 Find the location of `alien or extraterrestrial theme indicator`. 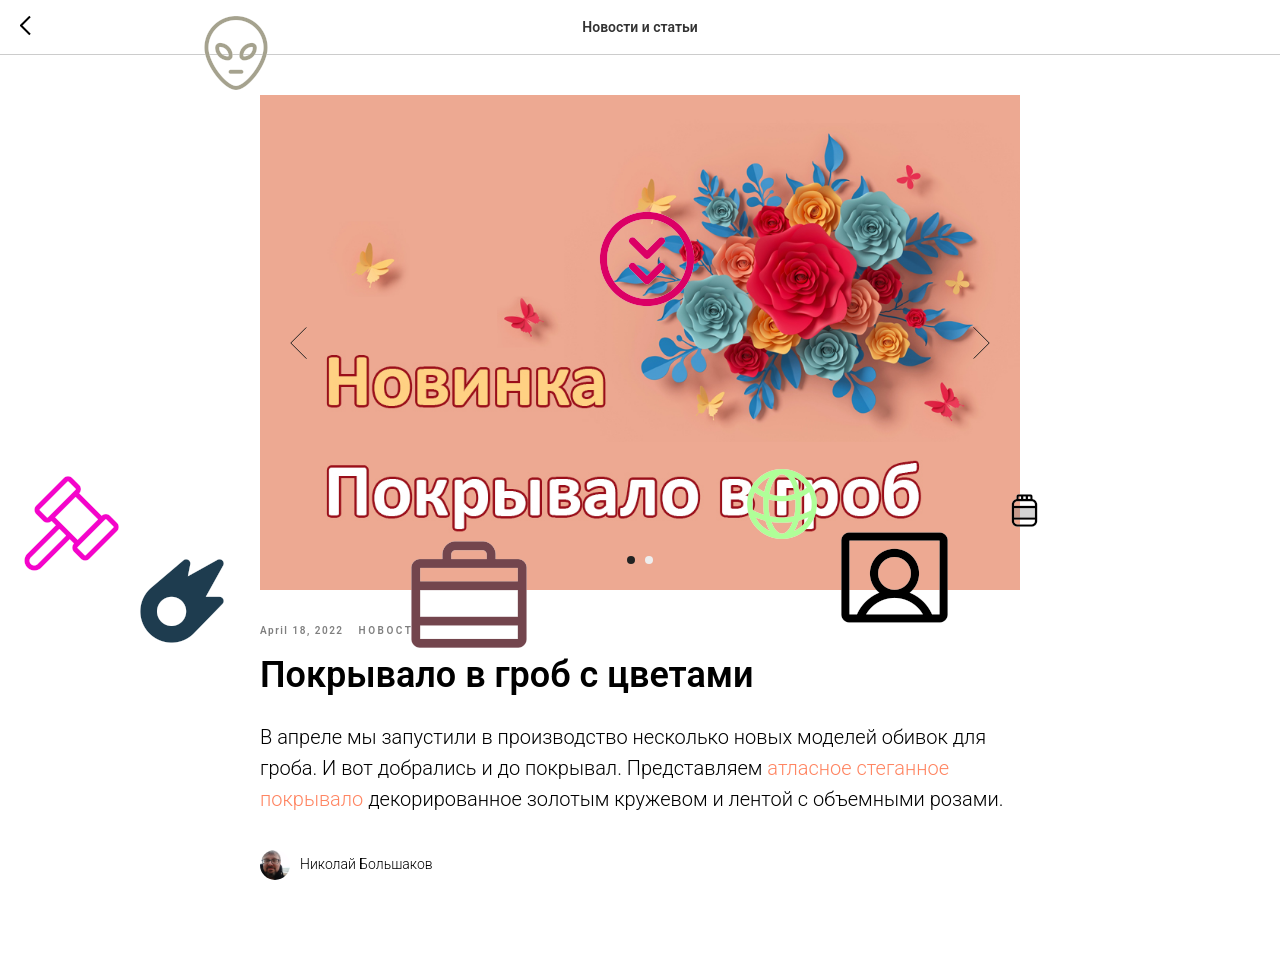

alien or extraterrestrial theme indicator is located at coordinates (236, 53).